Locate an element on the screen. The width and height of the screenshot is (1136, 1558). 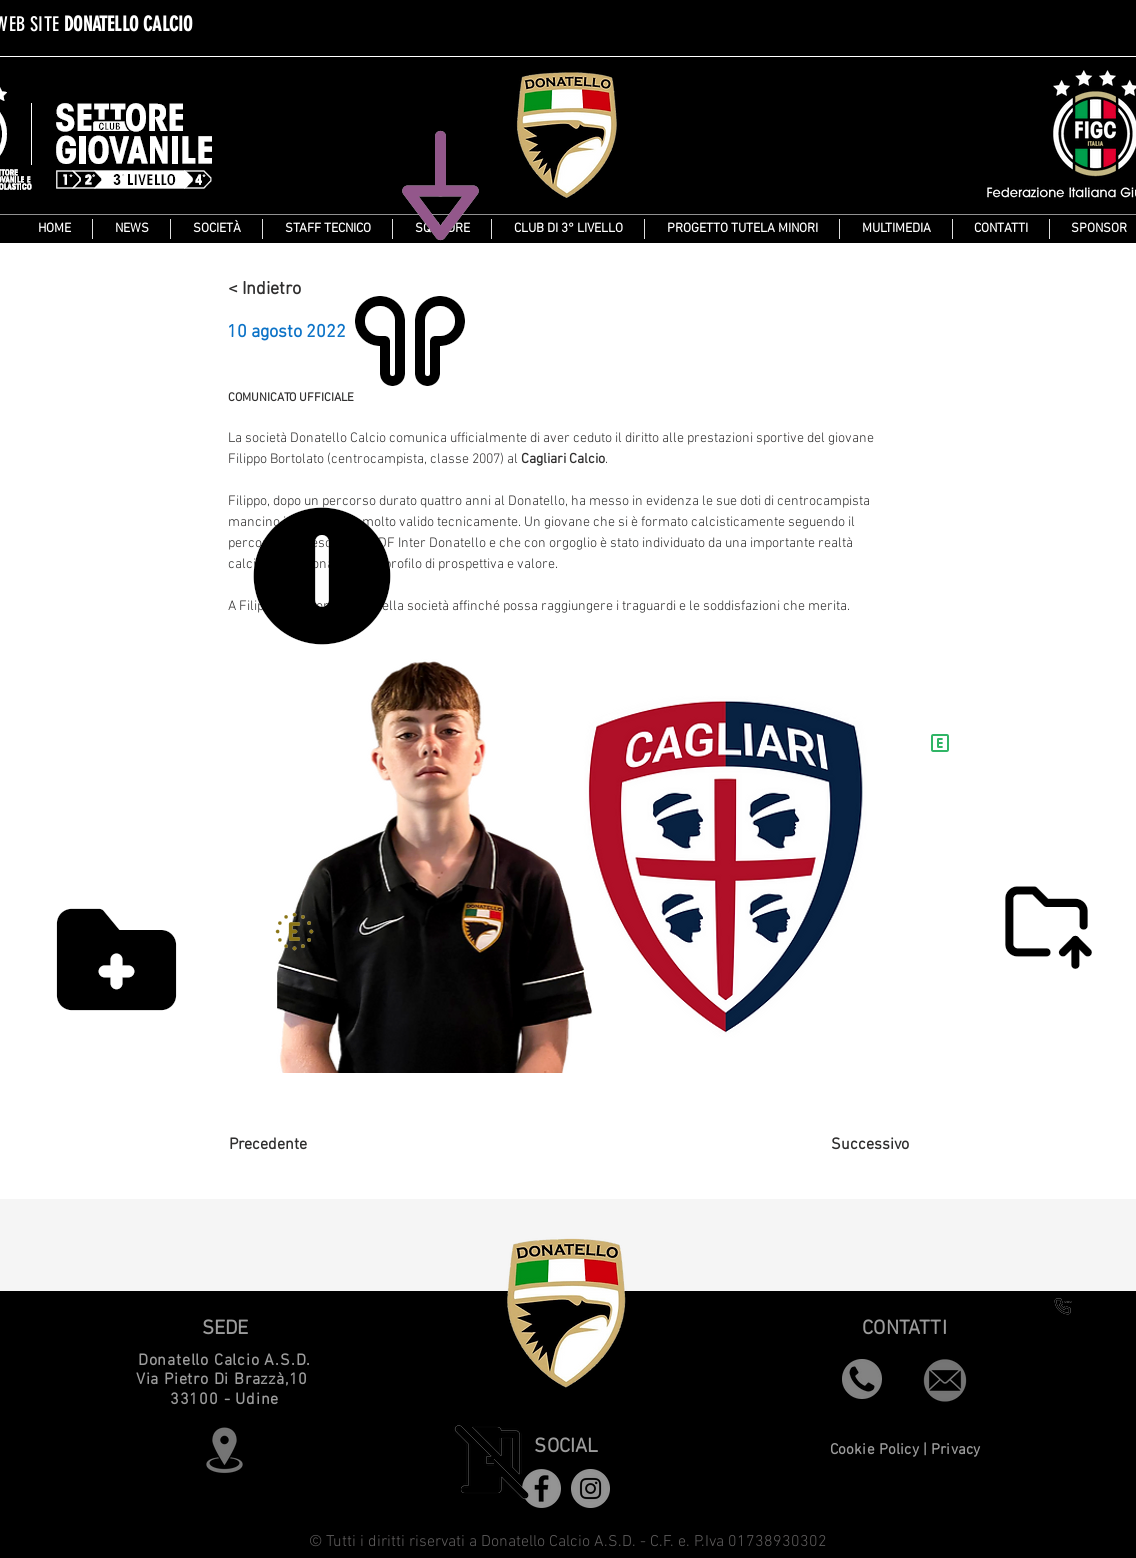
indicates 6 o'clock or half past the hour is located at coordinates (322, 576).